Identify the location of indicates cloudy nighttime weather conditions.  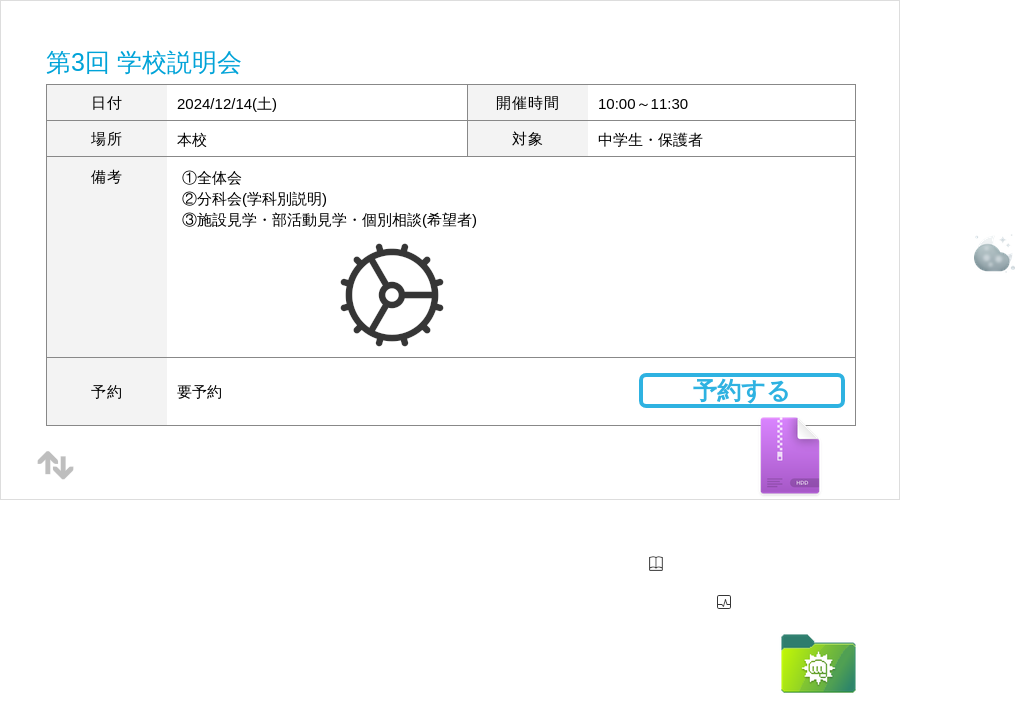
(994, 253).